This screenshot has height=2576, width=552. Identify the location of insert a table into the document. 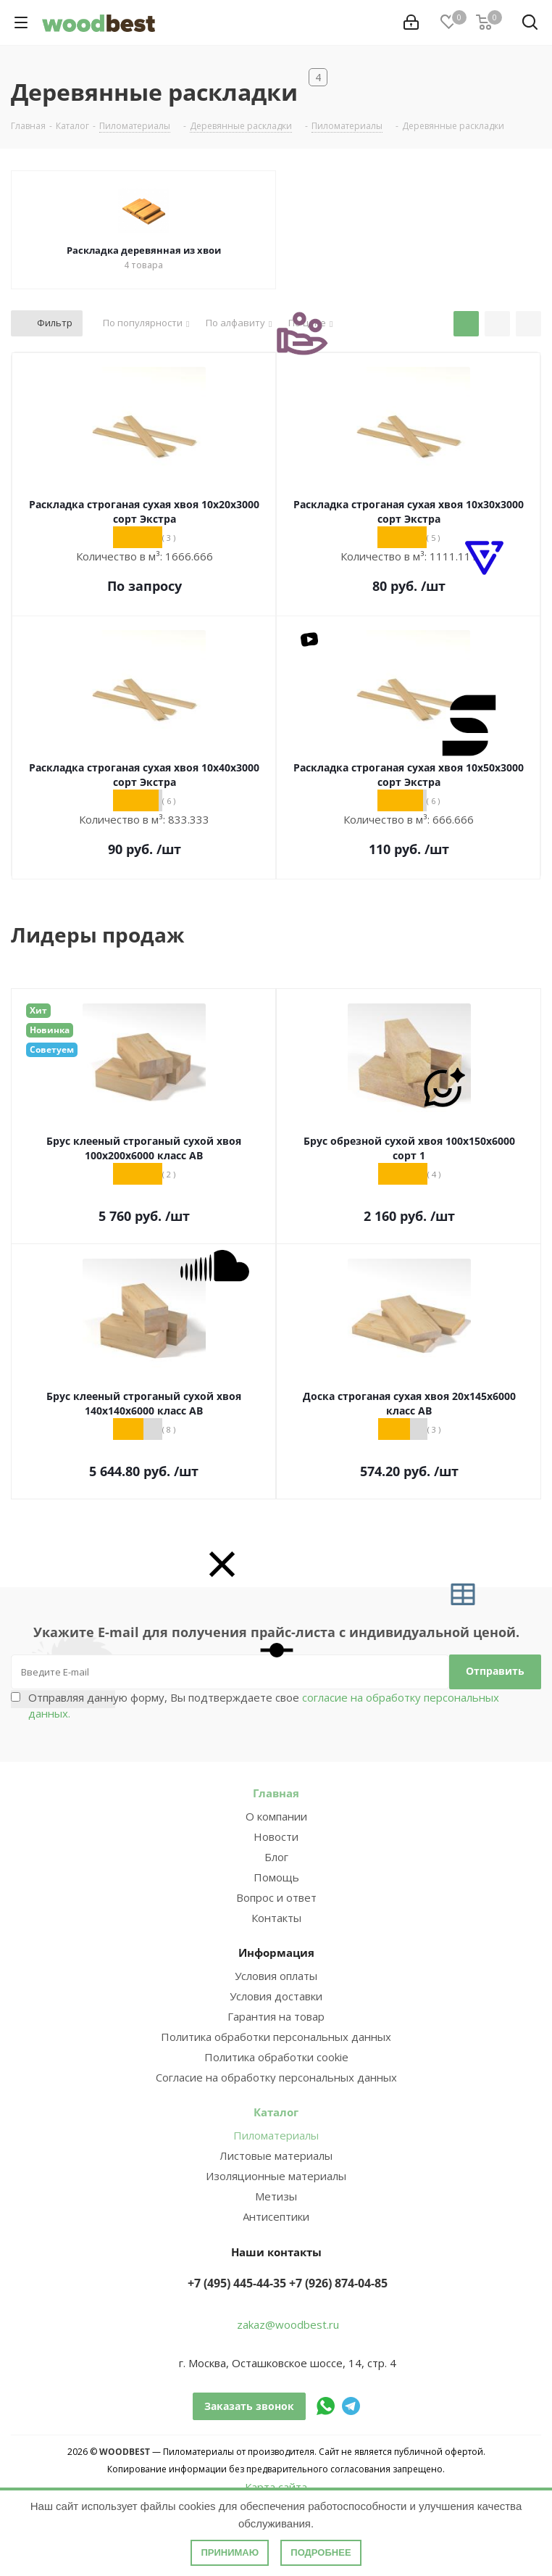
(463, 1594).